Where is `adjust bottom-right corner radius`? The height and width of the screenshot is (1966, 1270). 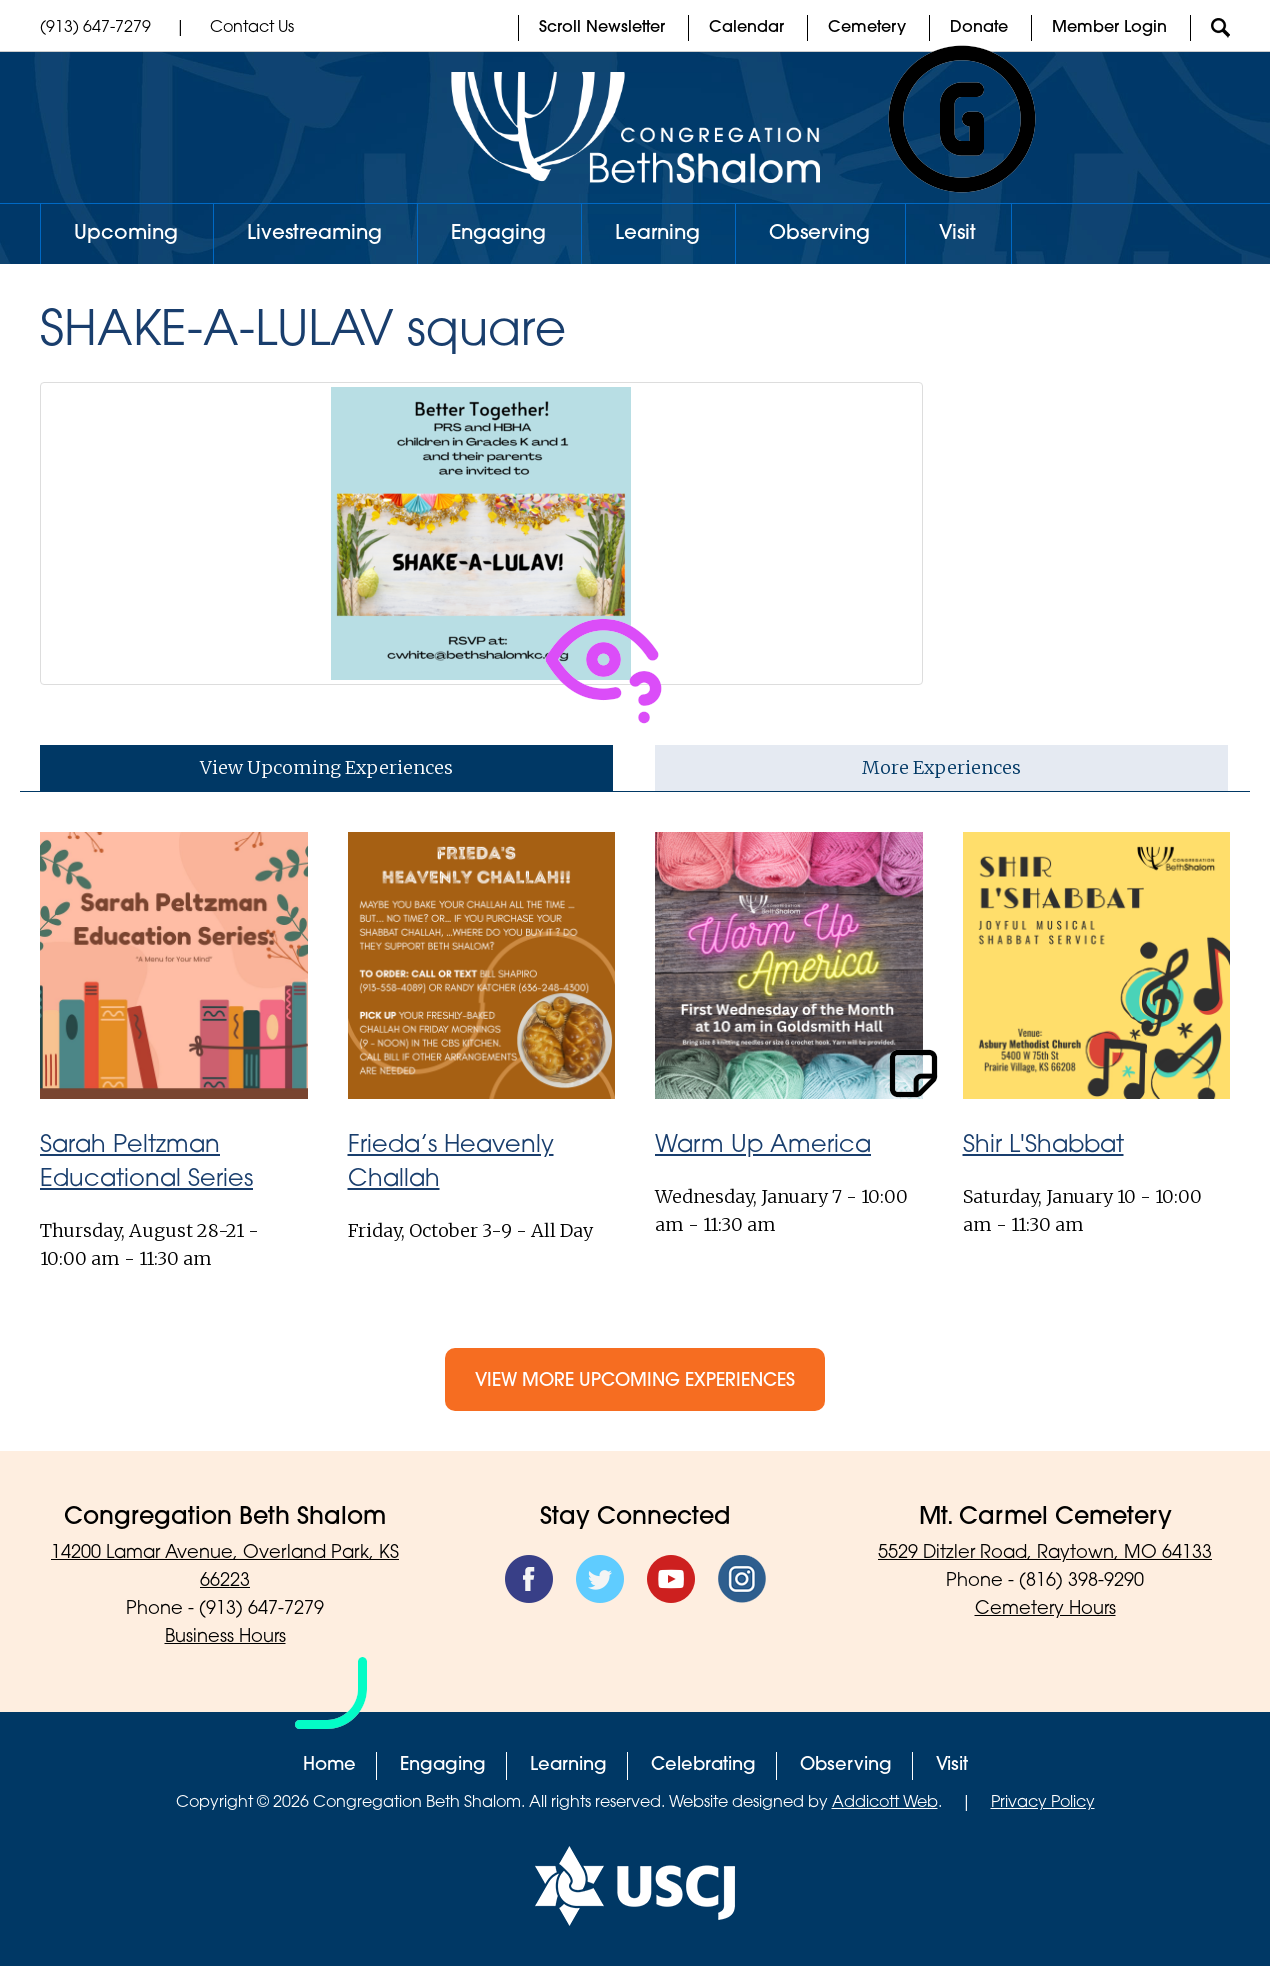 adjust bottom-right corner radius is located at coordinates (331, 1693).